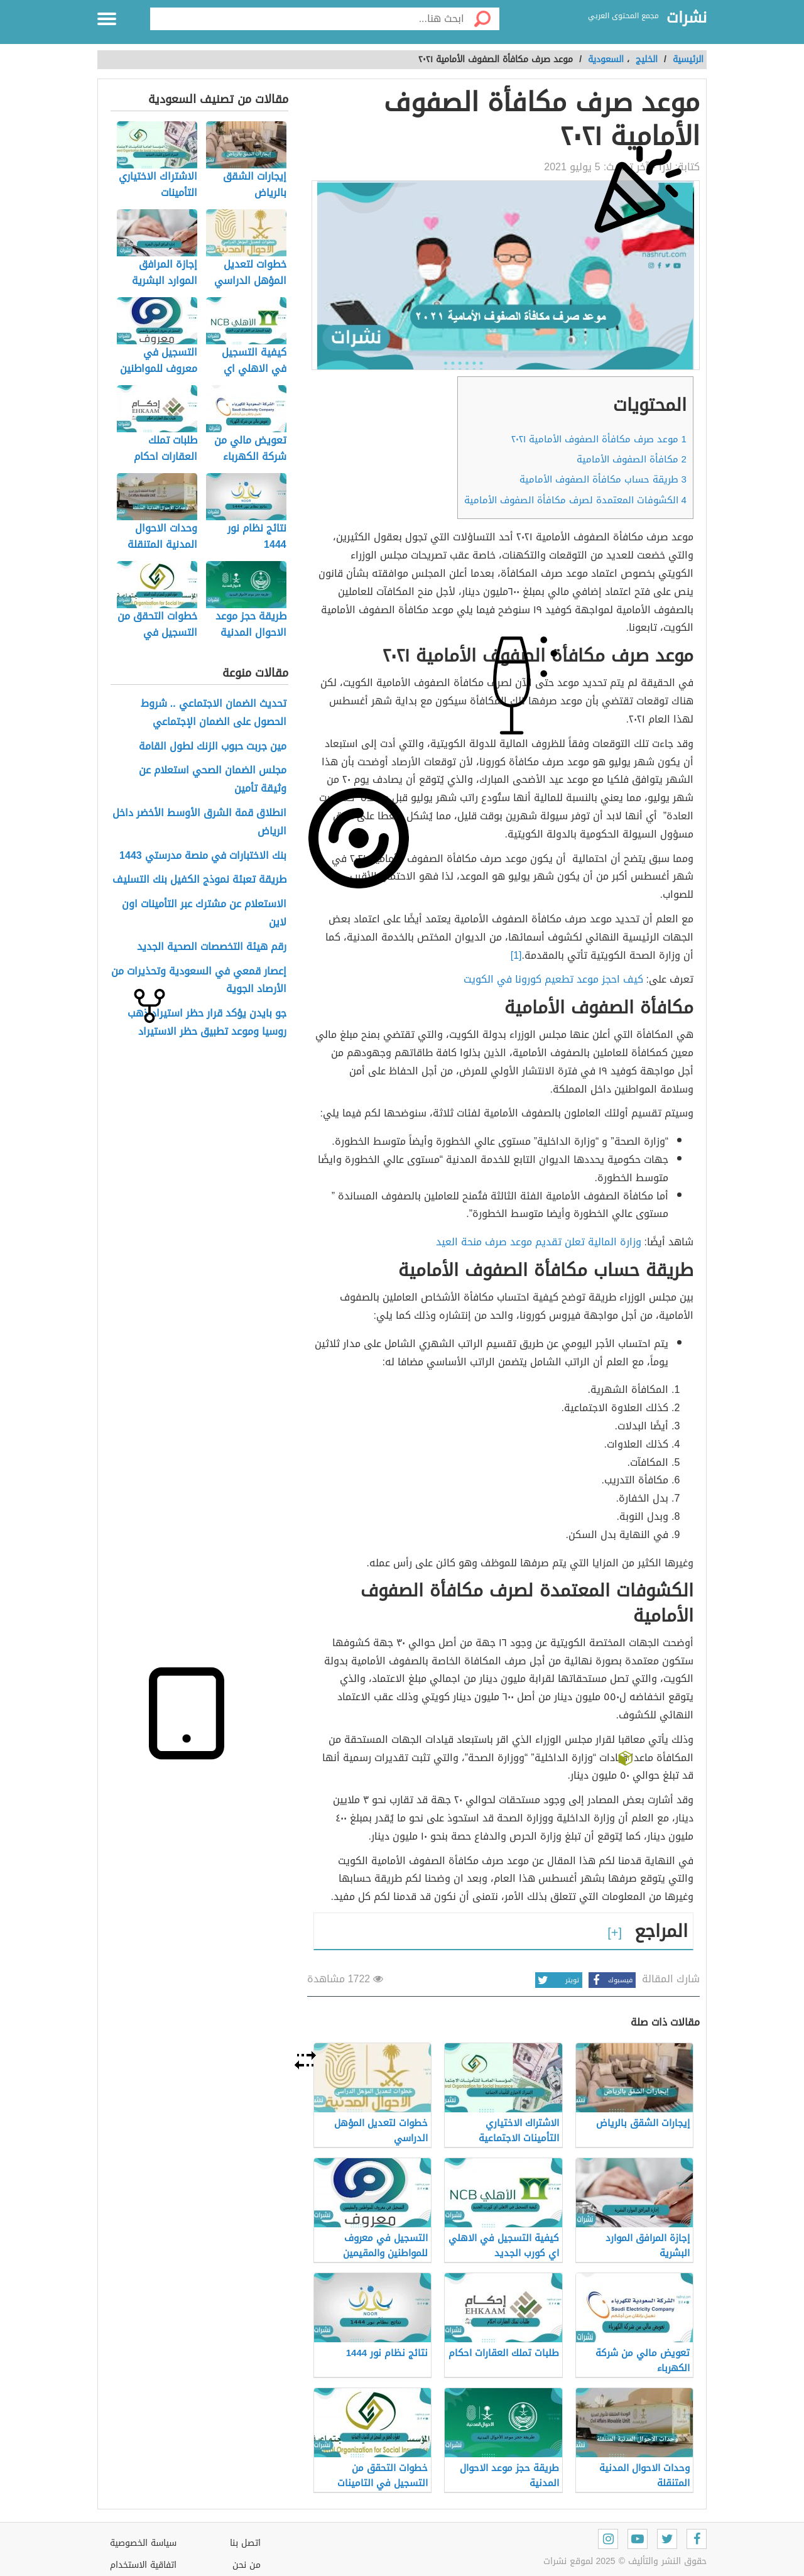 This screenshot has width=804, height=2576. Describe the element at coordinates (359, 838) in the screenshot. I see `play or access music library` at that location.